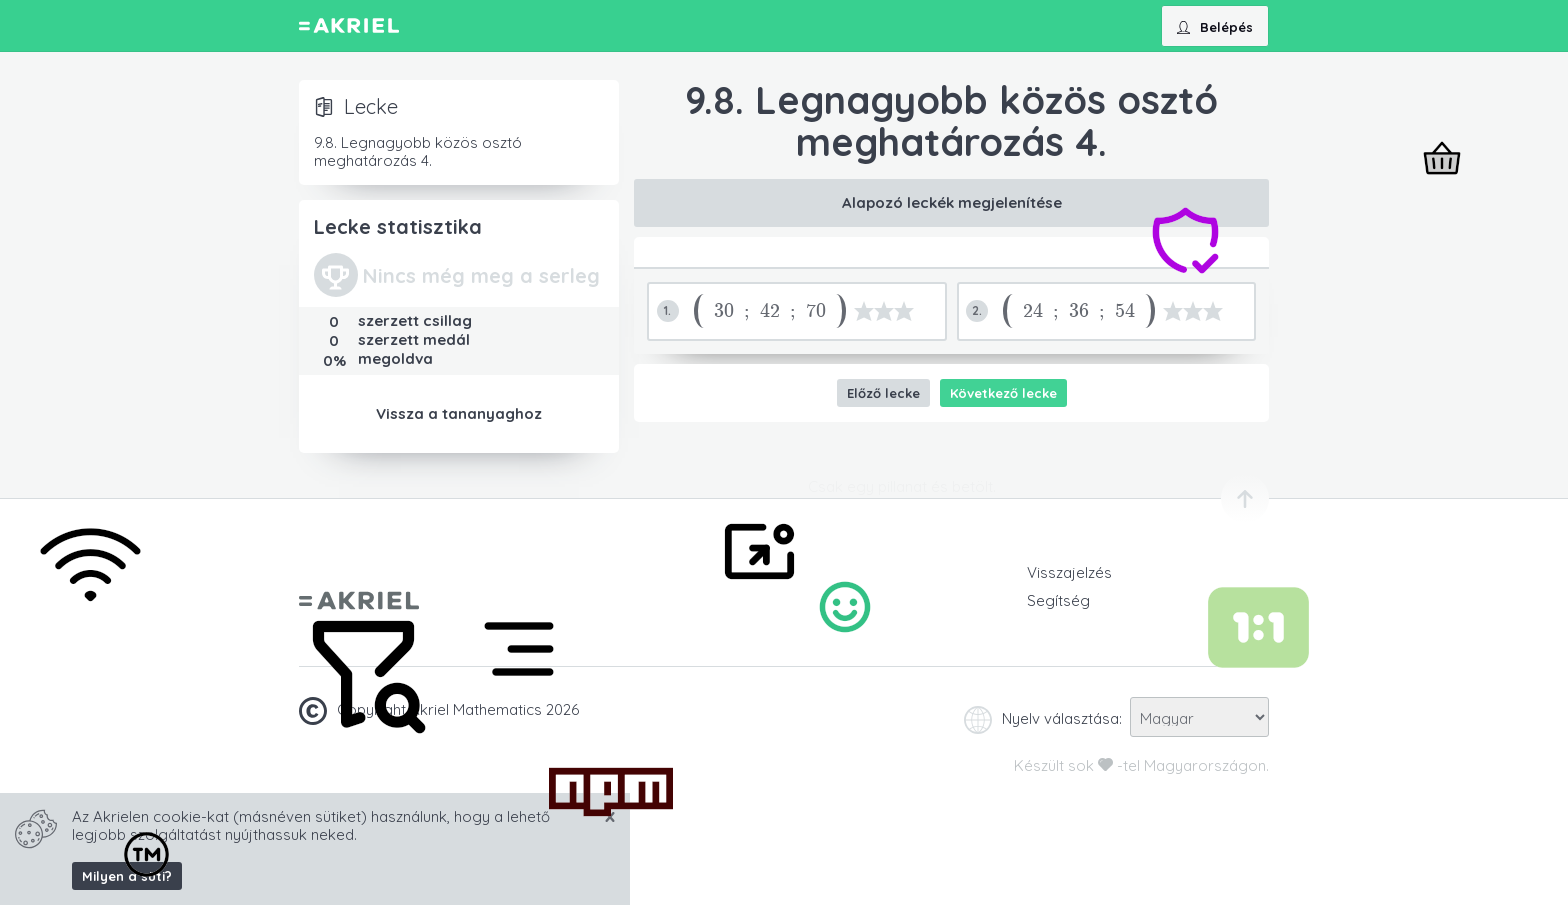 The height and width of the screenshot is (905, 1568). What do you see at coordinates (845, 607) in the screenshot?
I see `add an emoji or reaction` at bounding box center [845, 607].